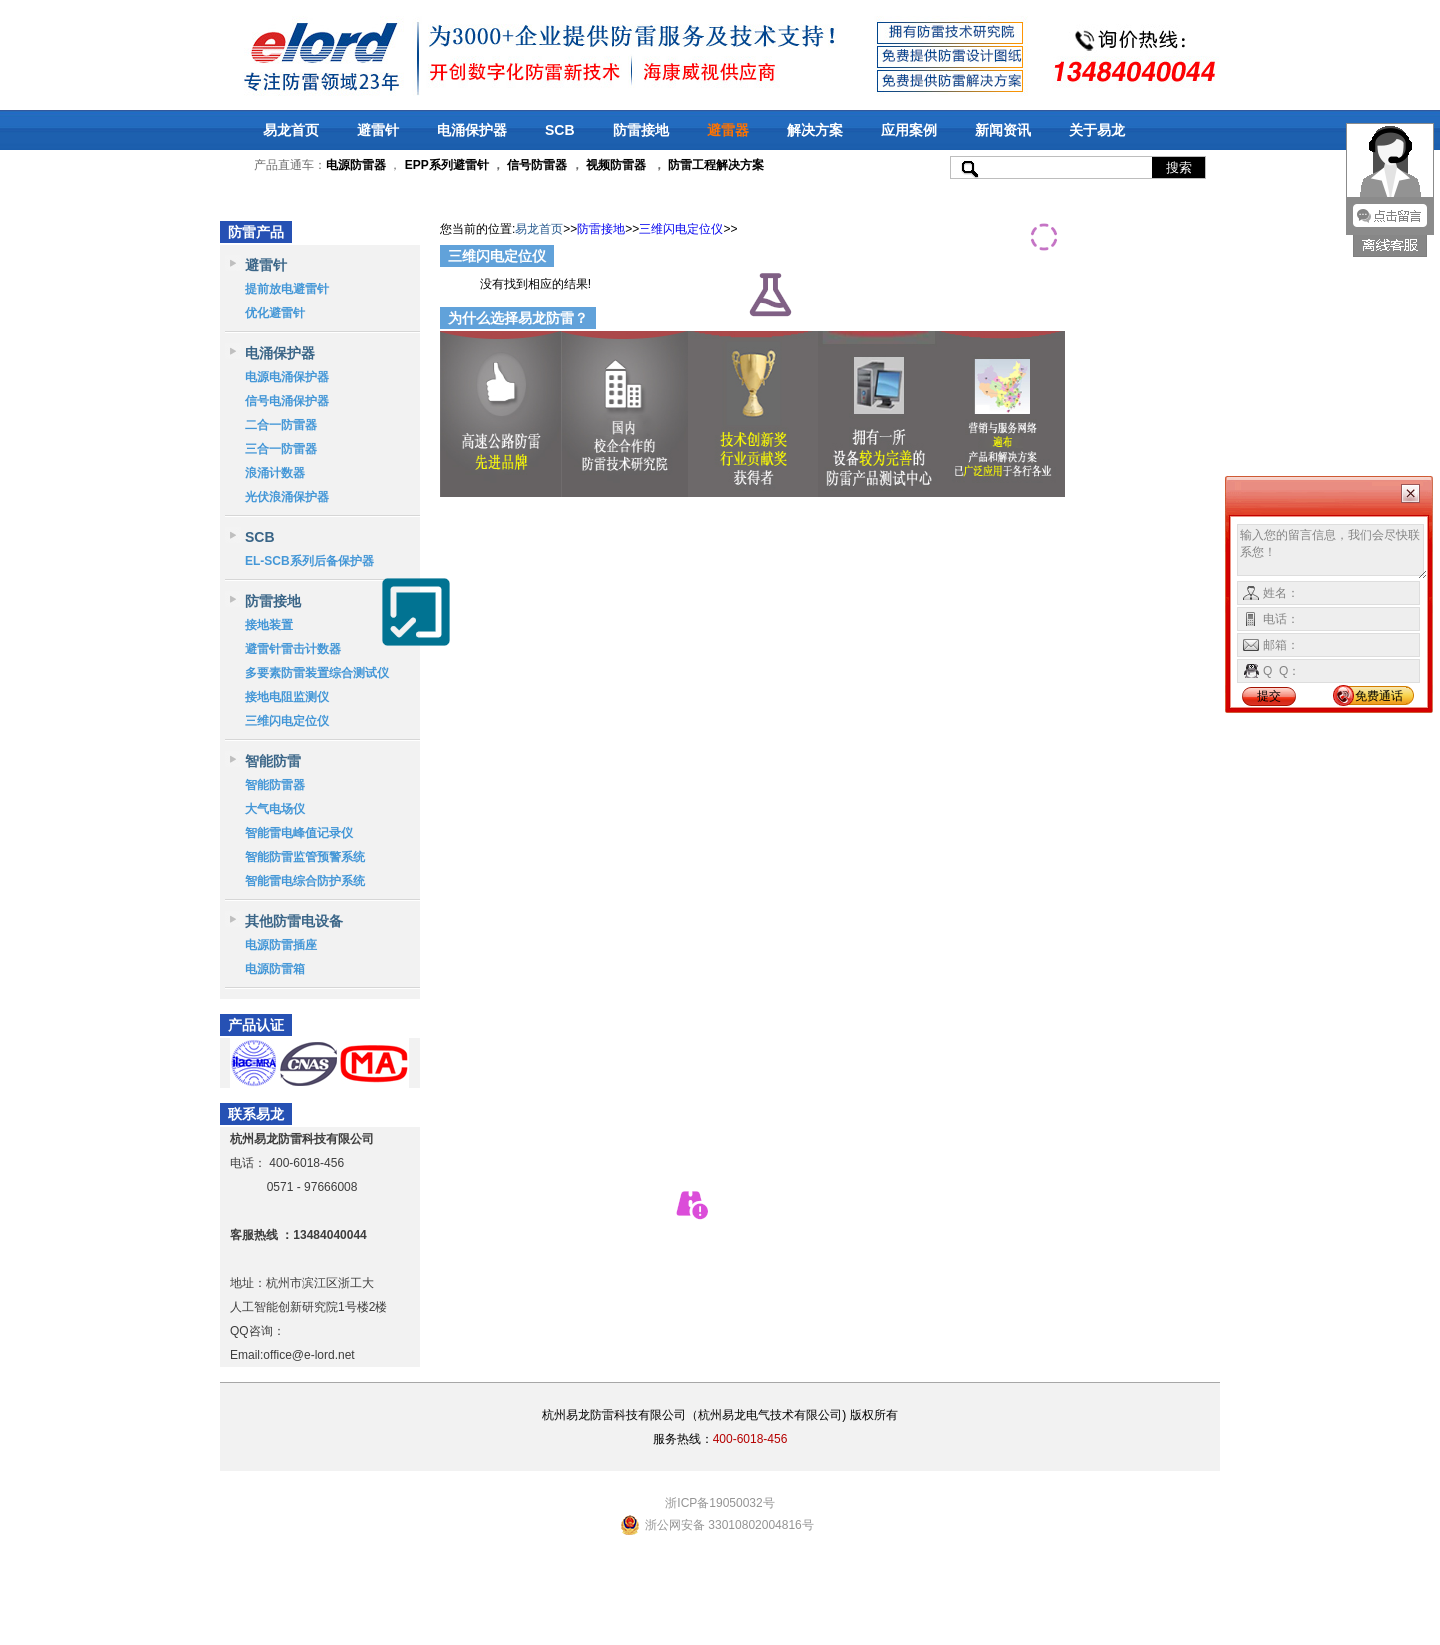 The image size is (1440, 1645). What do you see at coordinates (1044, 237) in the screenshot?
I see `indicates loading or processing in progress` at bounding box center [1044, 237].